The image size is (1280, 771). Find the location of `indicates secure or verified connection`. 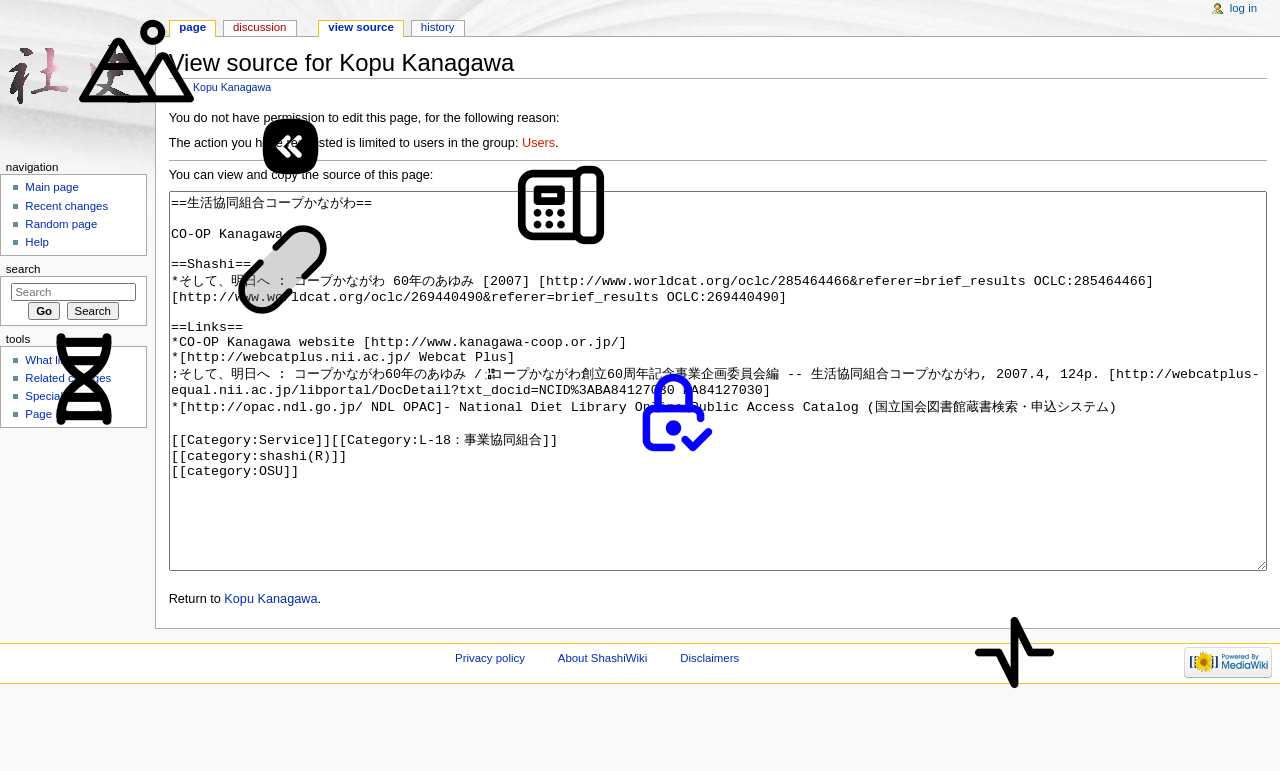

indicates secure or verified connection is located at coordinates (673, 412).